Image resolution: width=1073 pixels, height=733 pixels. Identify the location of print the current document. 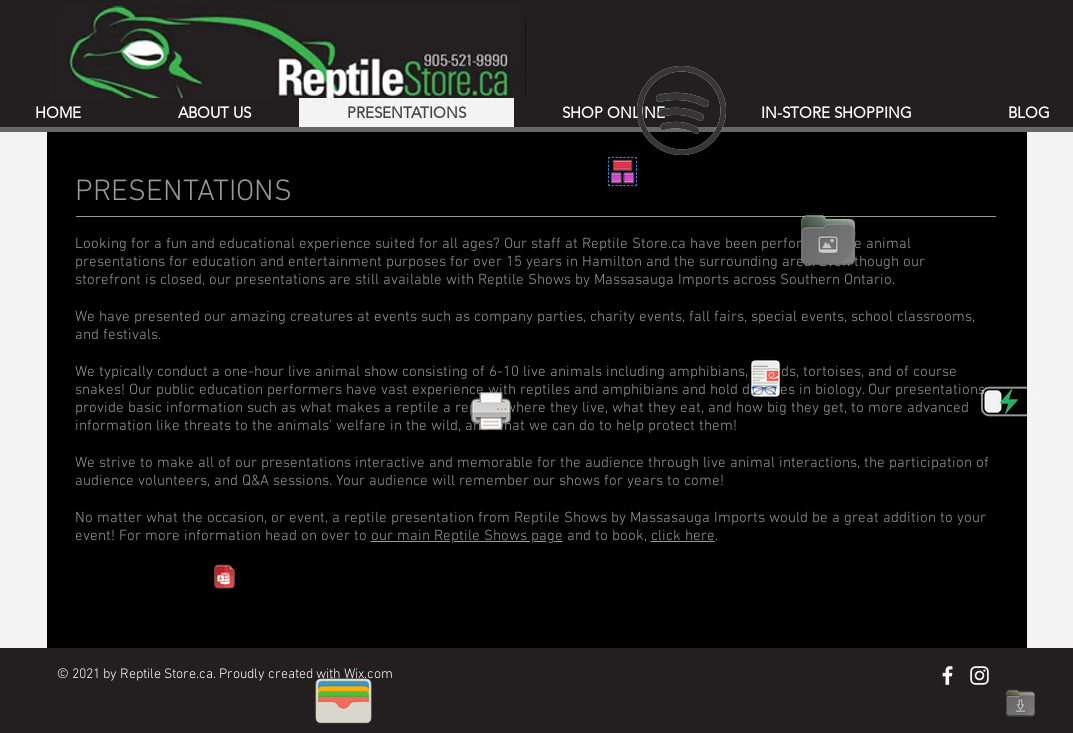
(491, 411).